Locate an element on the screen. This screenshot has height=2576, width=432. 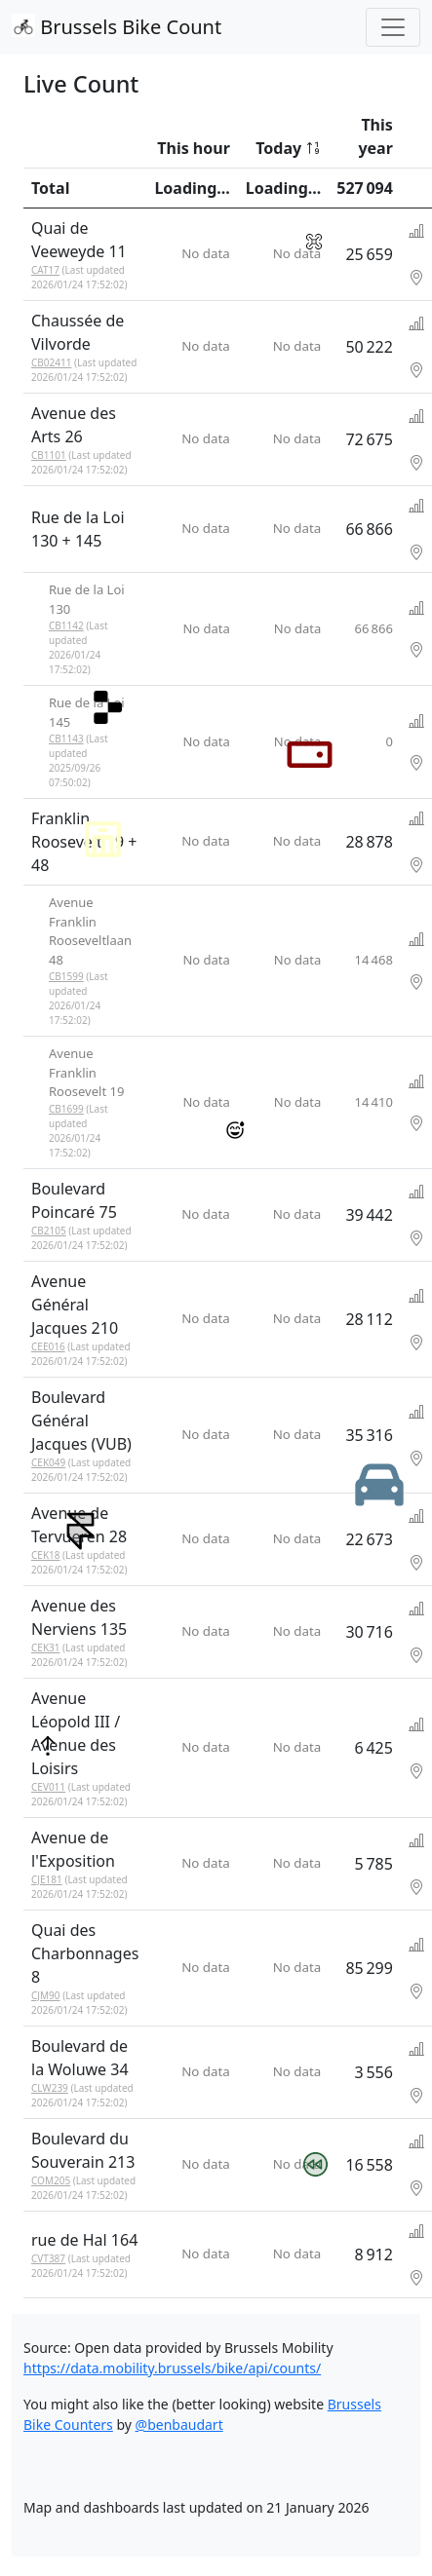
rewind or skip backward in media playback is located at coordinates (315, 2164).